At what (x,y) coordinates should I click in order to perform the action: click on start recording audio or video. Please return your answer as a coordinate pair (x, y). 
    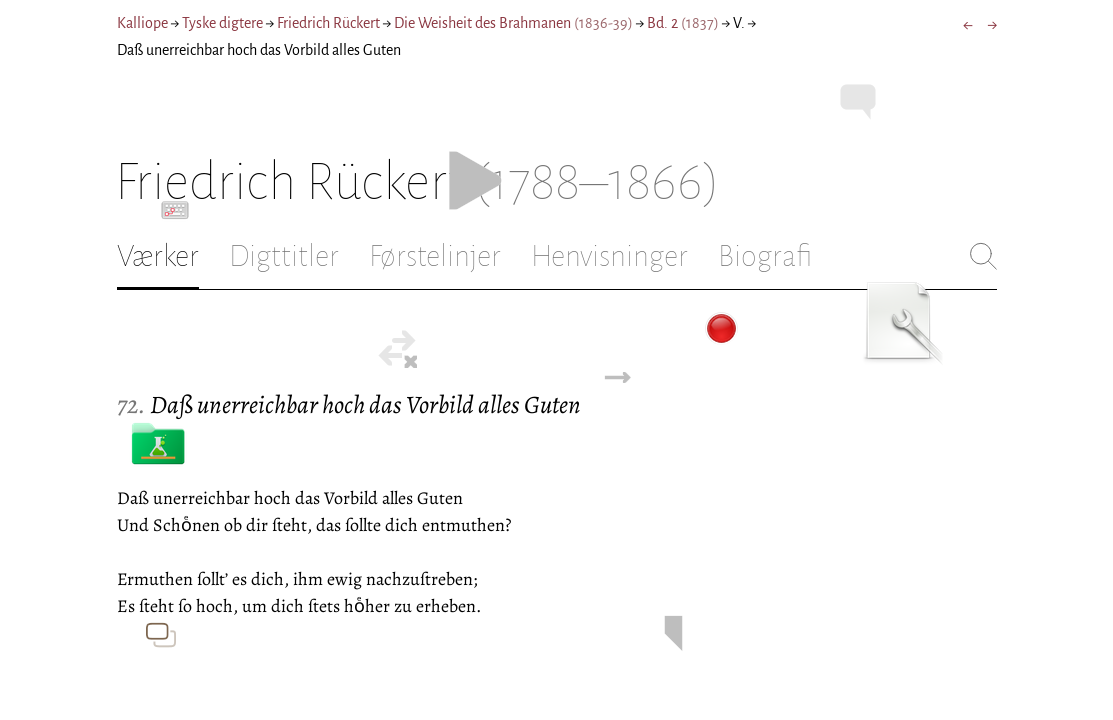
    Looking at the image, I should click on (721, 328).